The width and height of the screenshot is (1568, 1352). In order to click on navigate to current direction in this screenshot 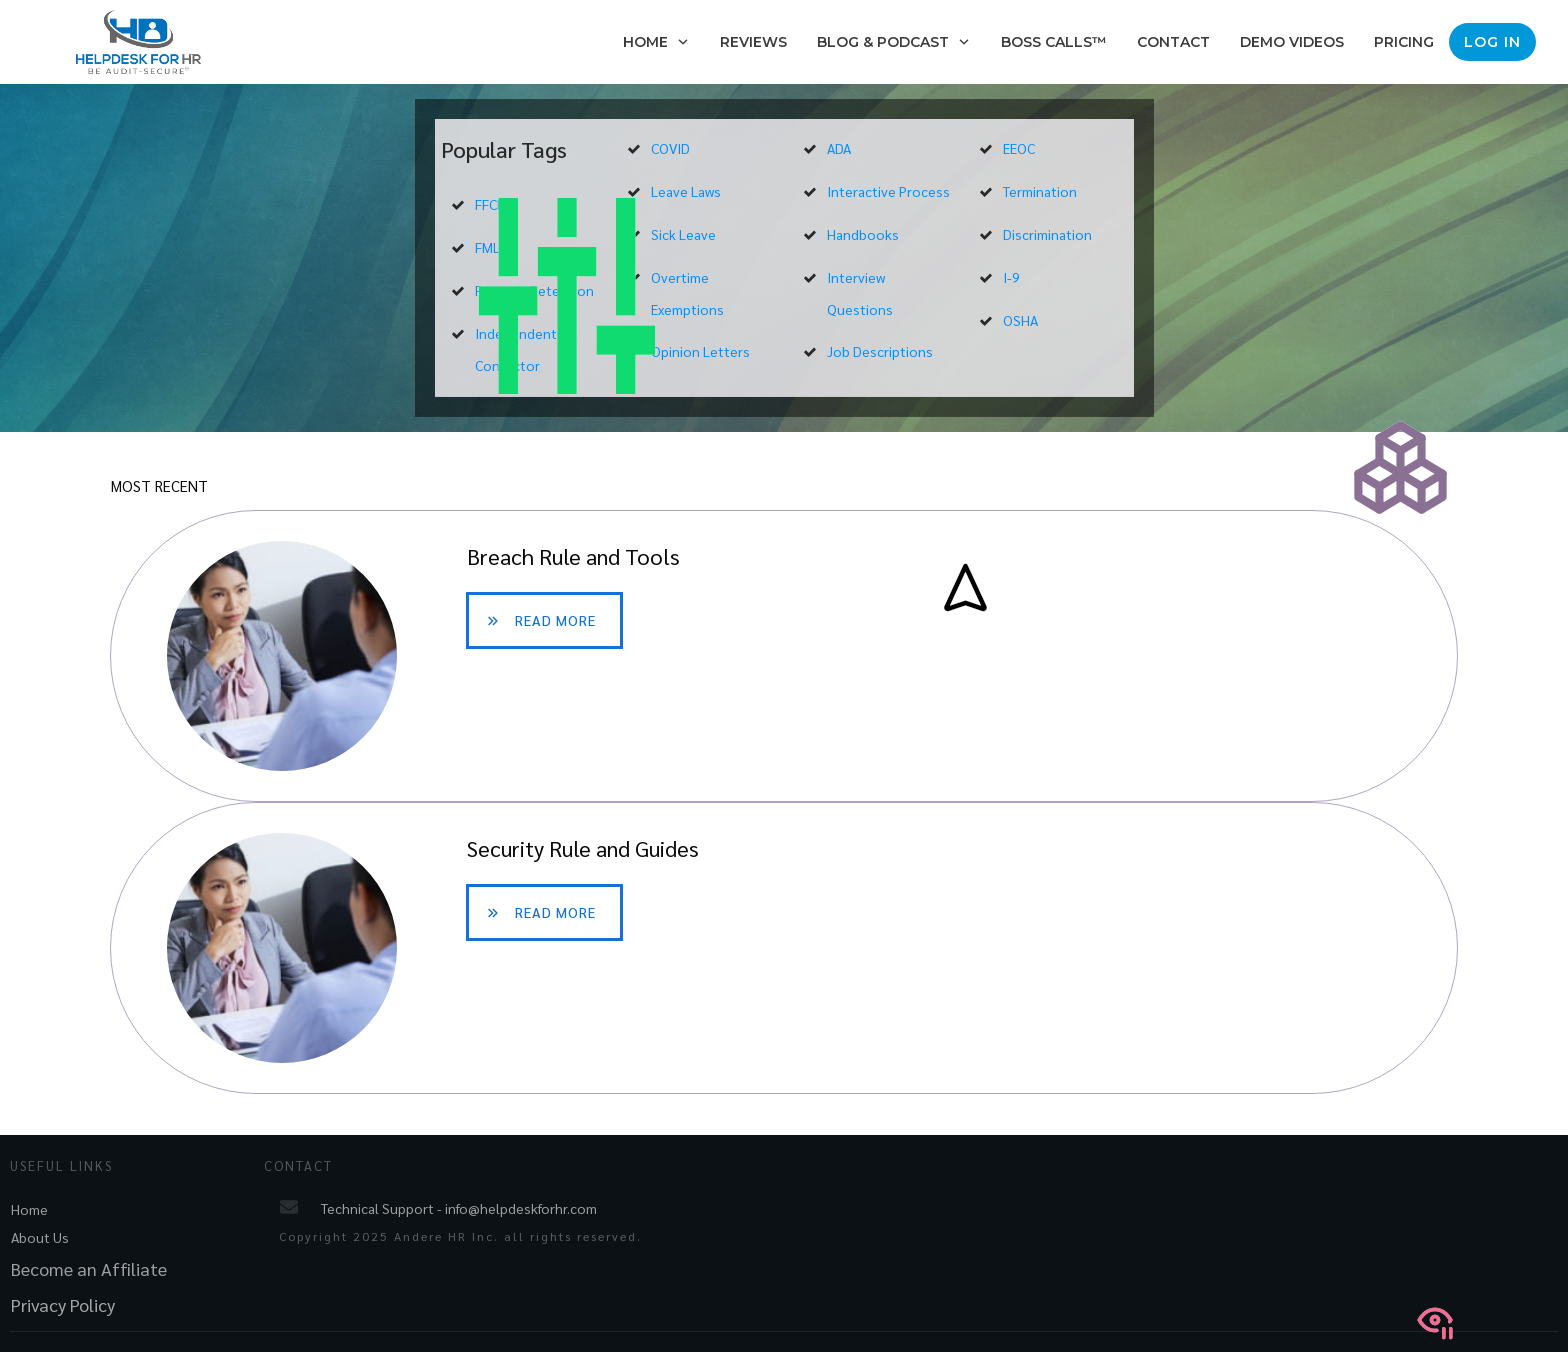, I will do `click(965, 587)`.